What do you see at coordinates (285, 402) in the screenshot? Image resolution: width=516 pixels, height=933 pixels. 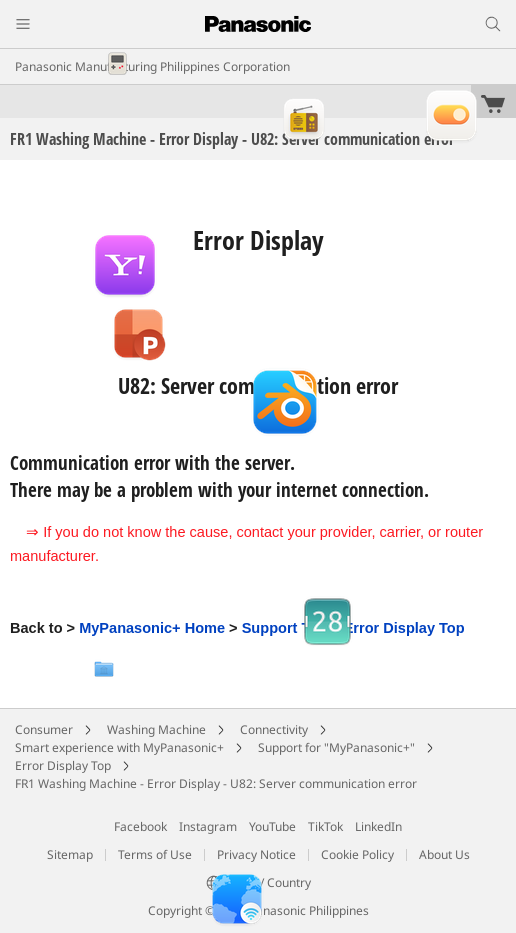 I see `open Blender 3D modeling application` at bounding box center [285, 402].